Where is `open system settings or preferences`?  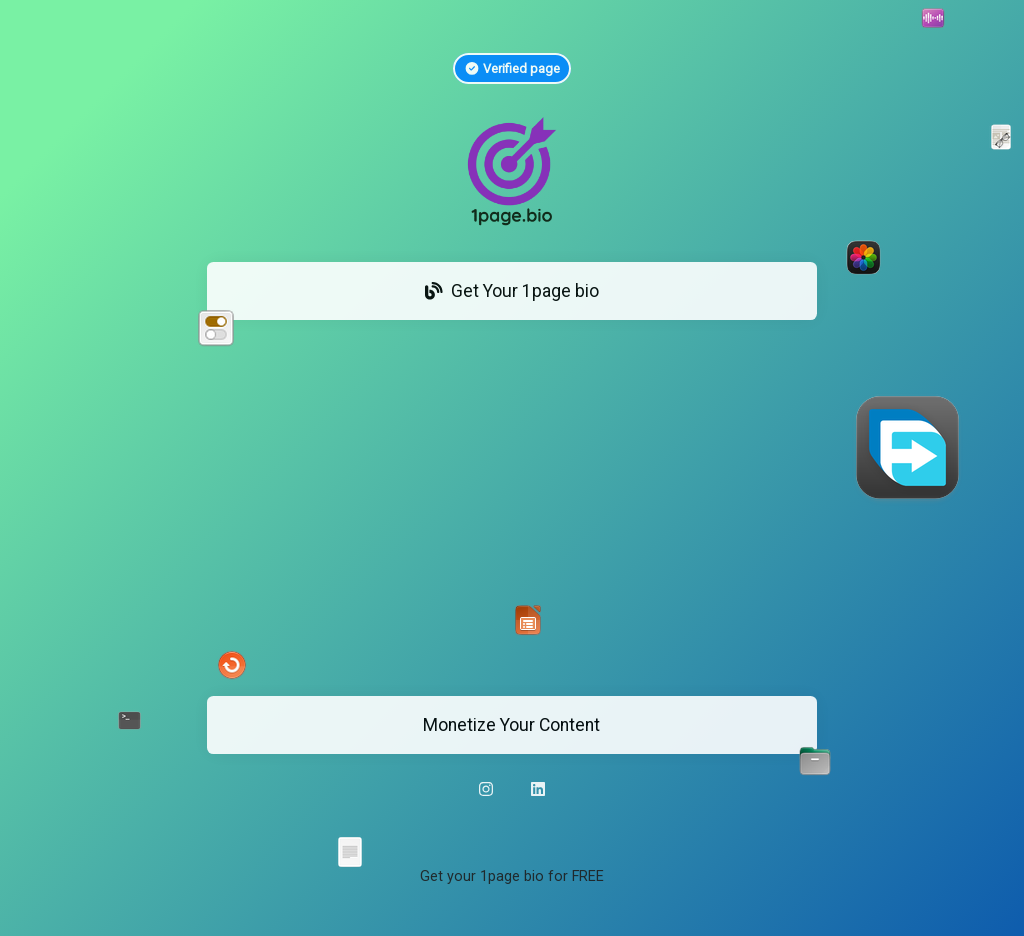 open system settings or preferences is located at coordinates (216, 328).